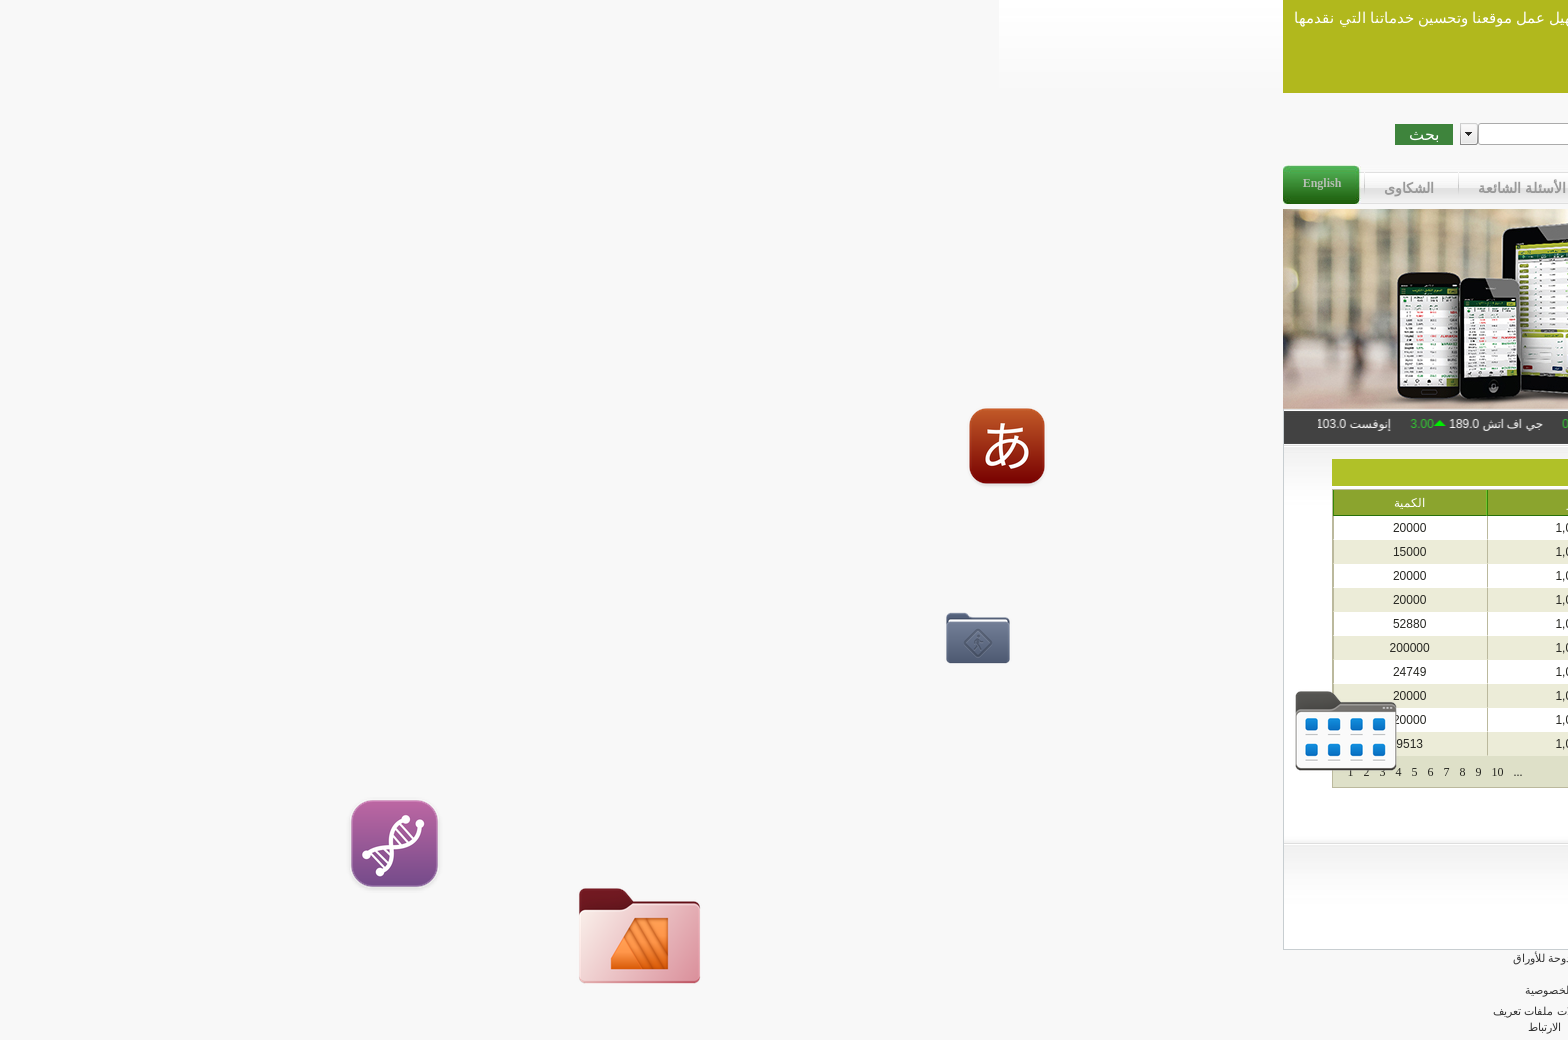 The width and height of the screenshot is (1568, 1040). I want to click on access public or shared files folder, so click(978, 638).